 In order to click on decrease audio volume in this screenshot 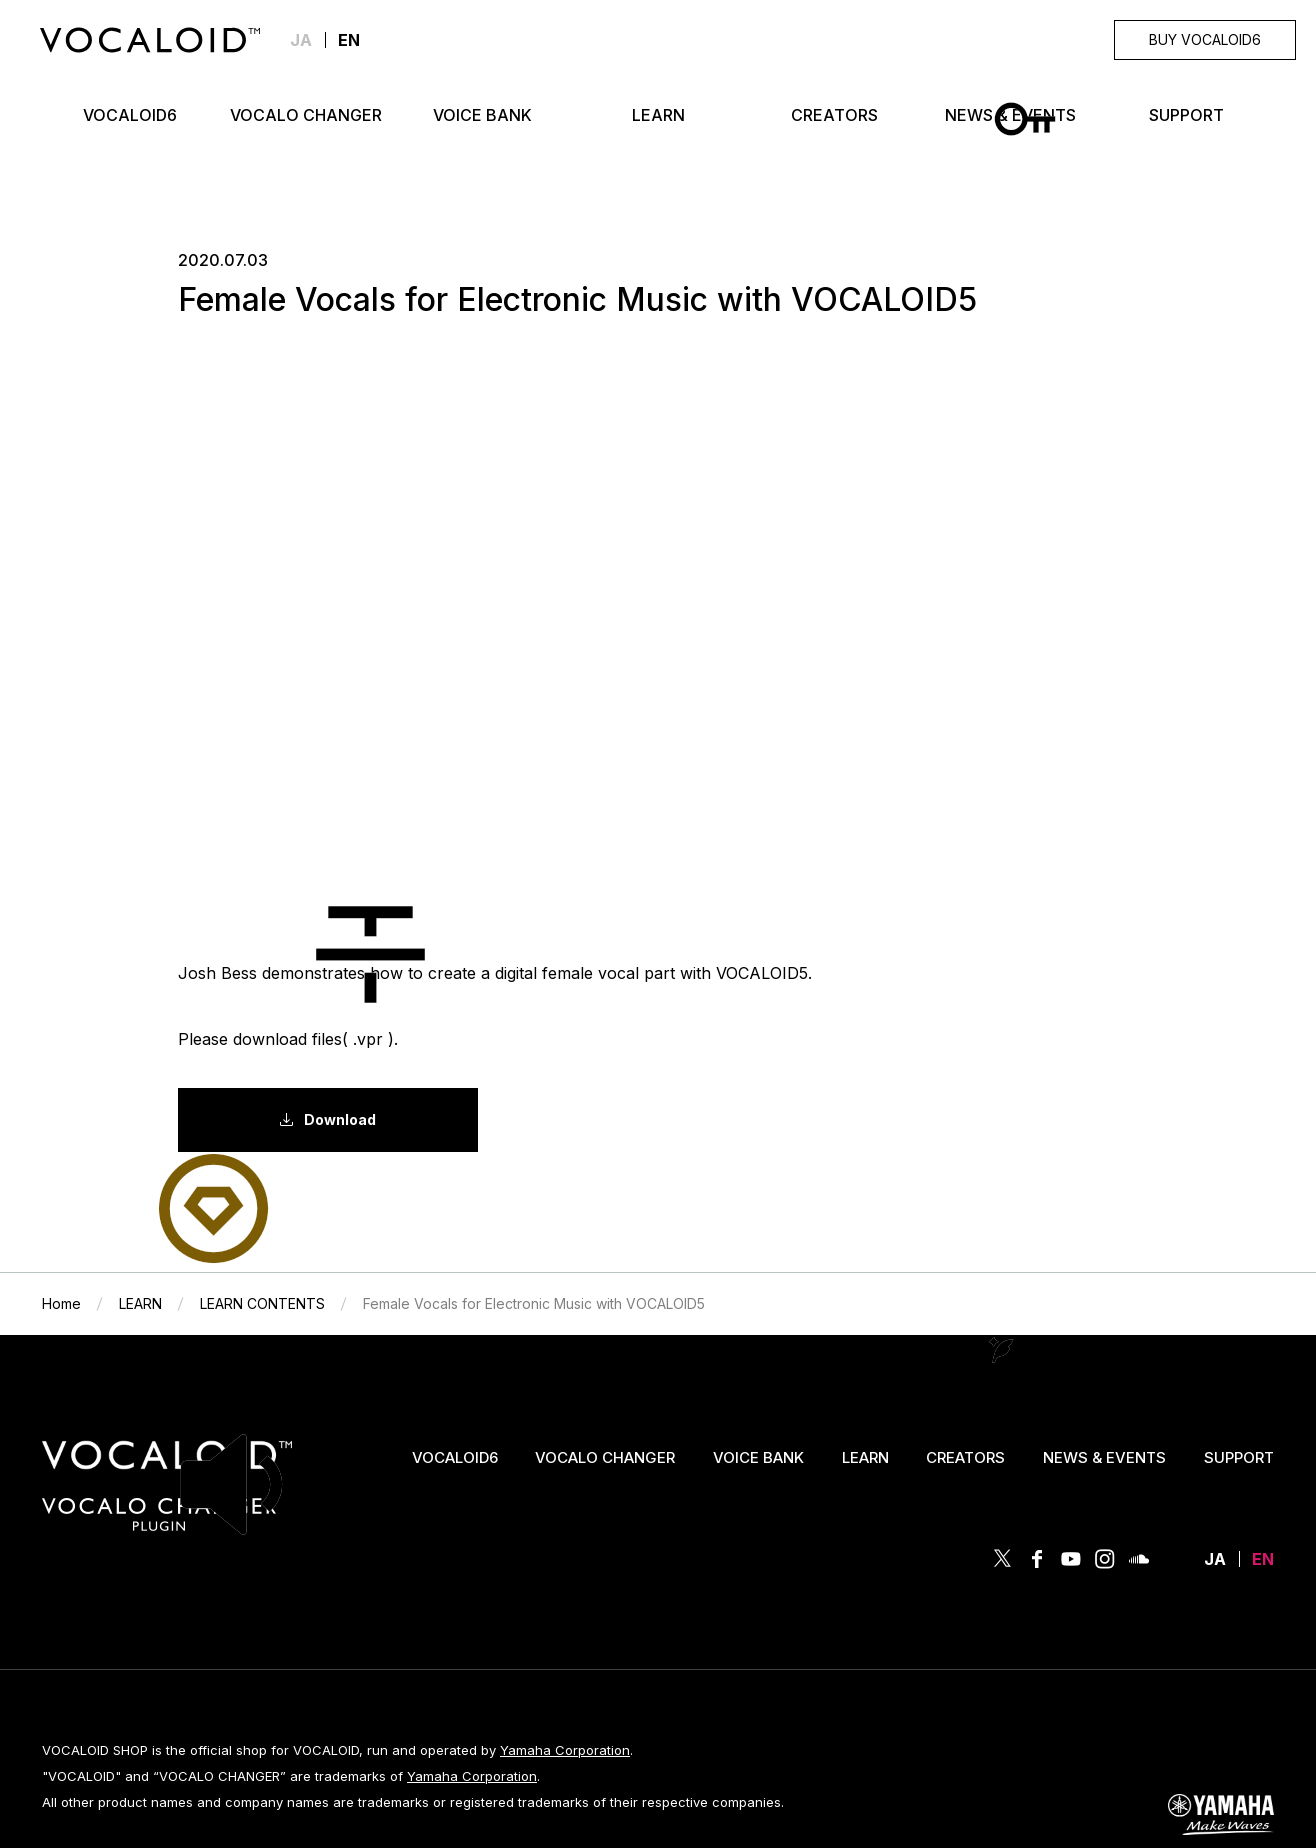, I will do `click(228, 1484)`.